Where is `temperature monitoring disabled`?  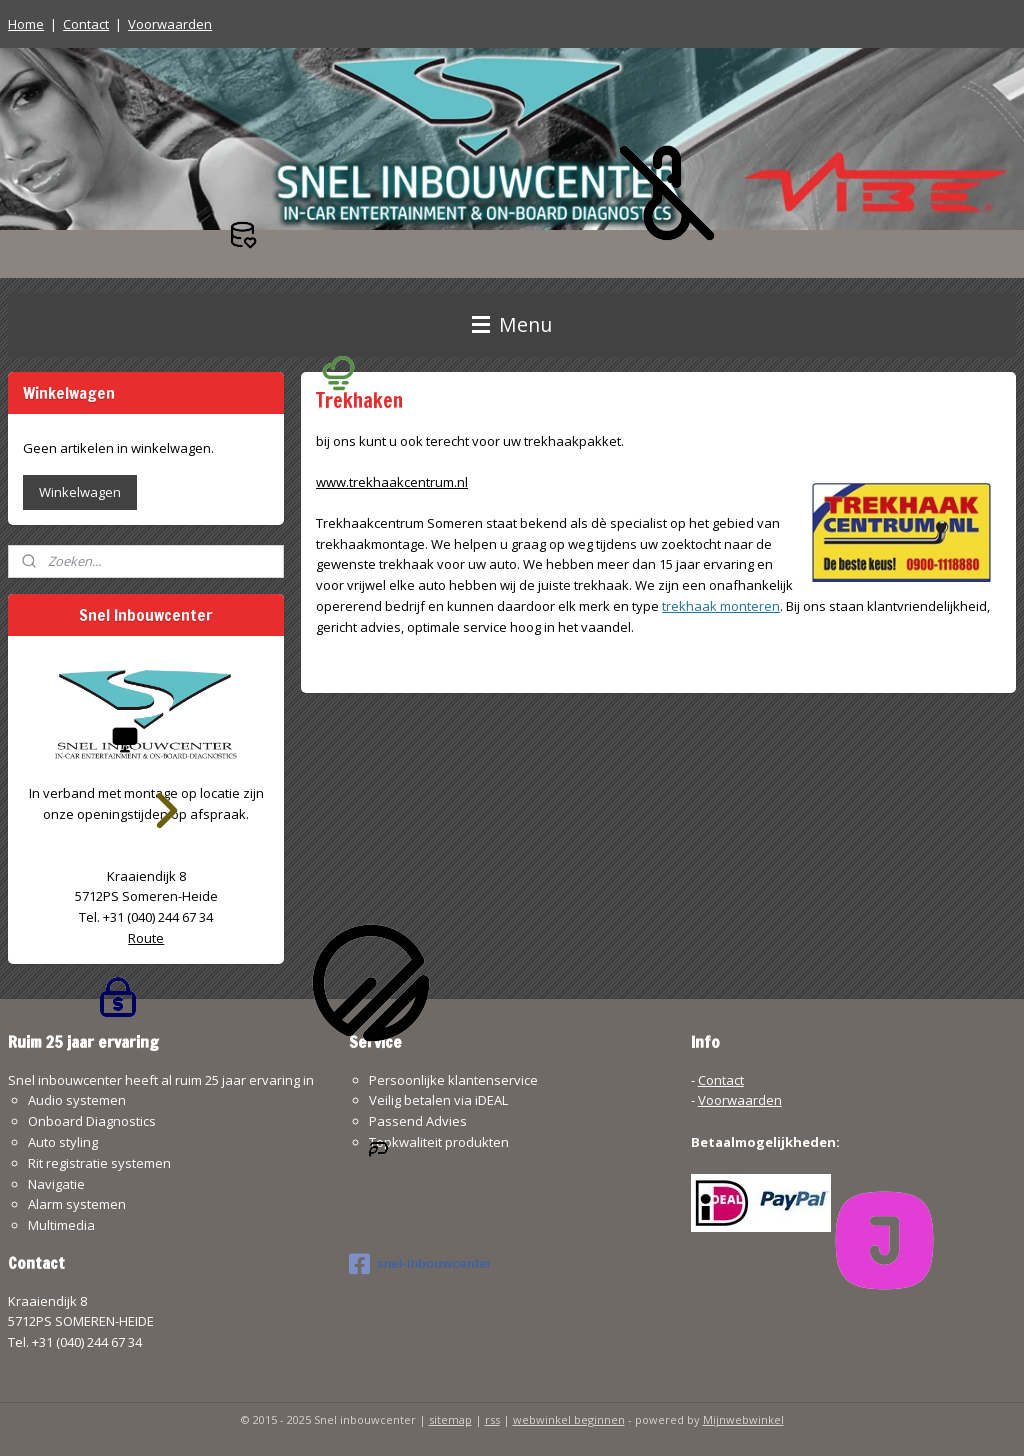
temperature monitoring disabled is located at coordinates (667, 193).